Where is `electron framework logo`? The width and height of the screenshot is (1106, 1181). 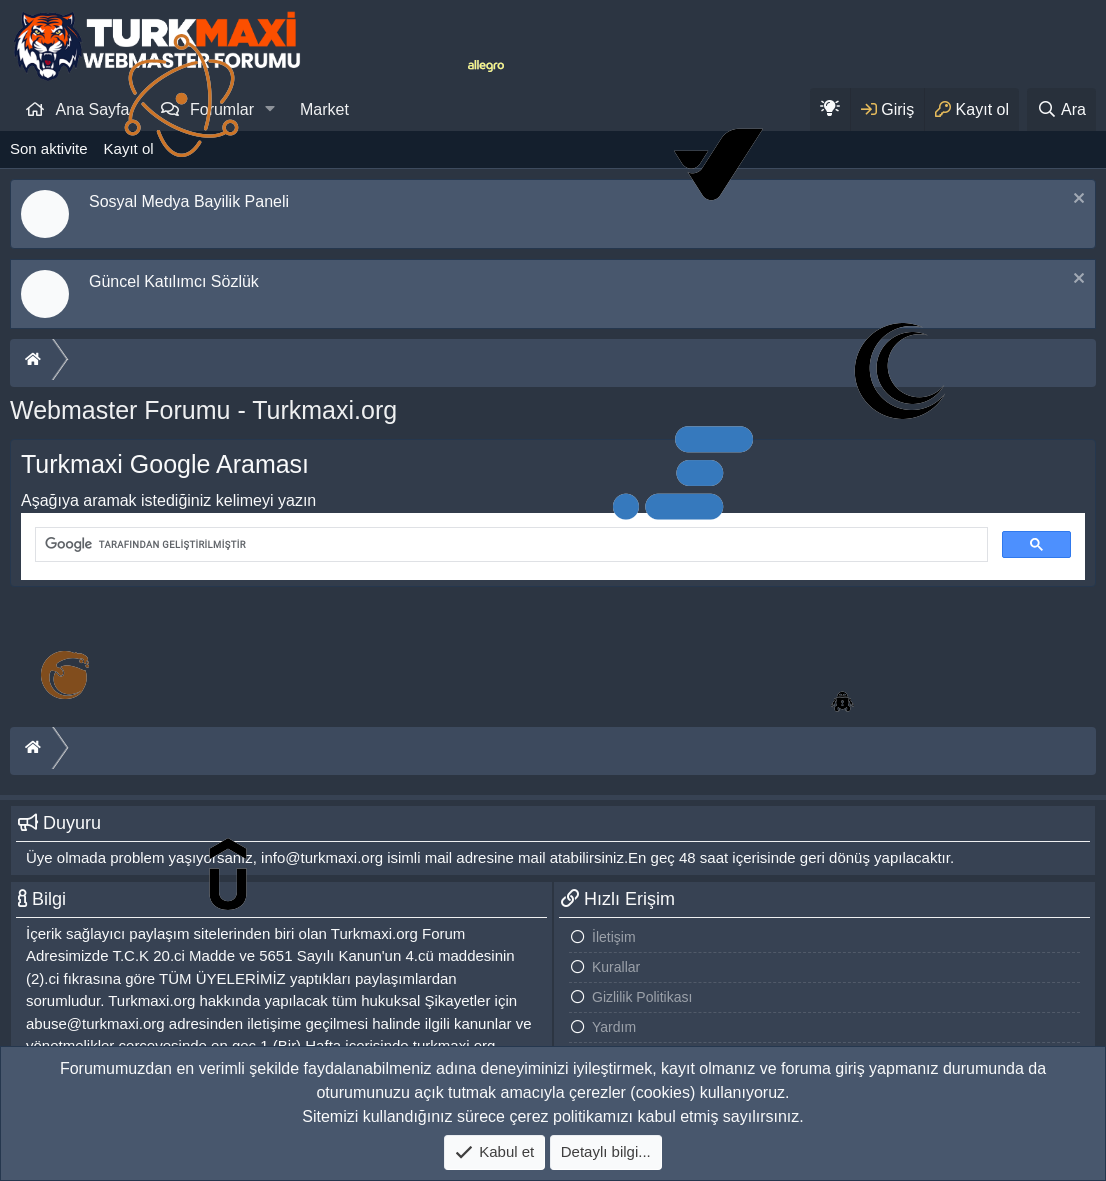 electron framework logo is located at coordinates (181, 95).